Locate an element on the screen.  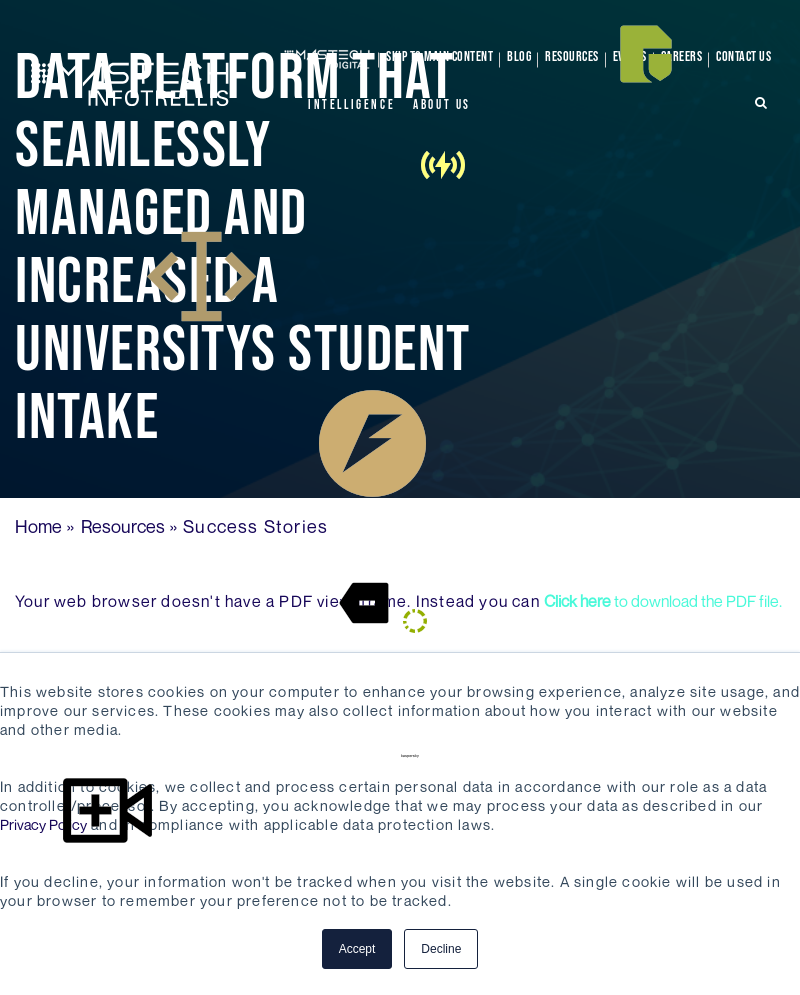
indicates a protected or secure file is located at coordinates (646, 54).